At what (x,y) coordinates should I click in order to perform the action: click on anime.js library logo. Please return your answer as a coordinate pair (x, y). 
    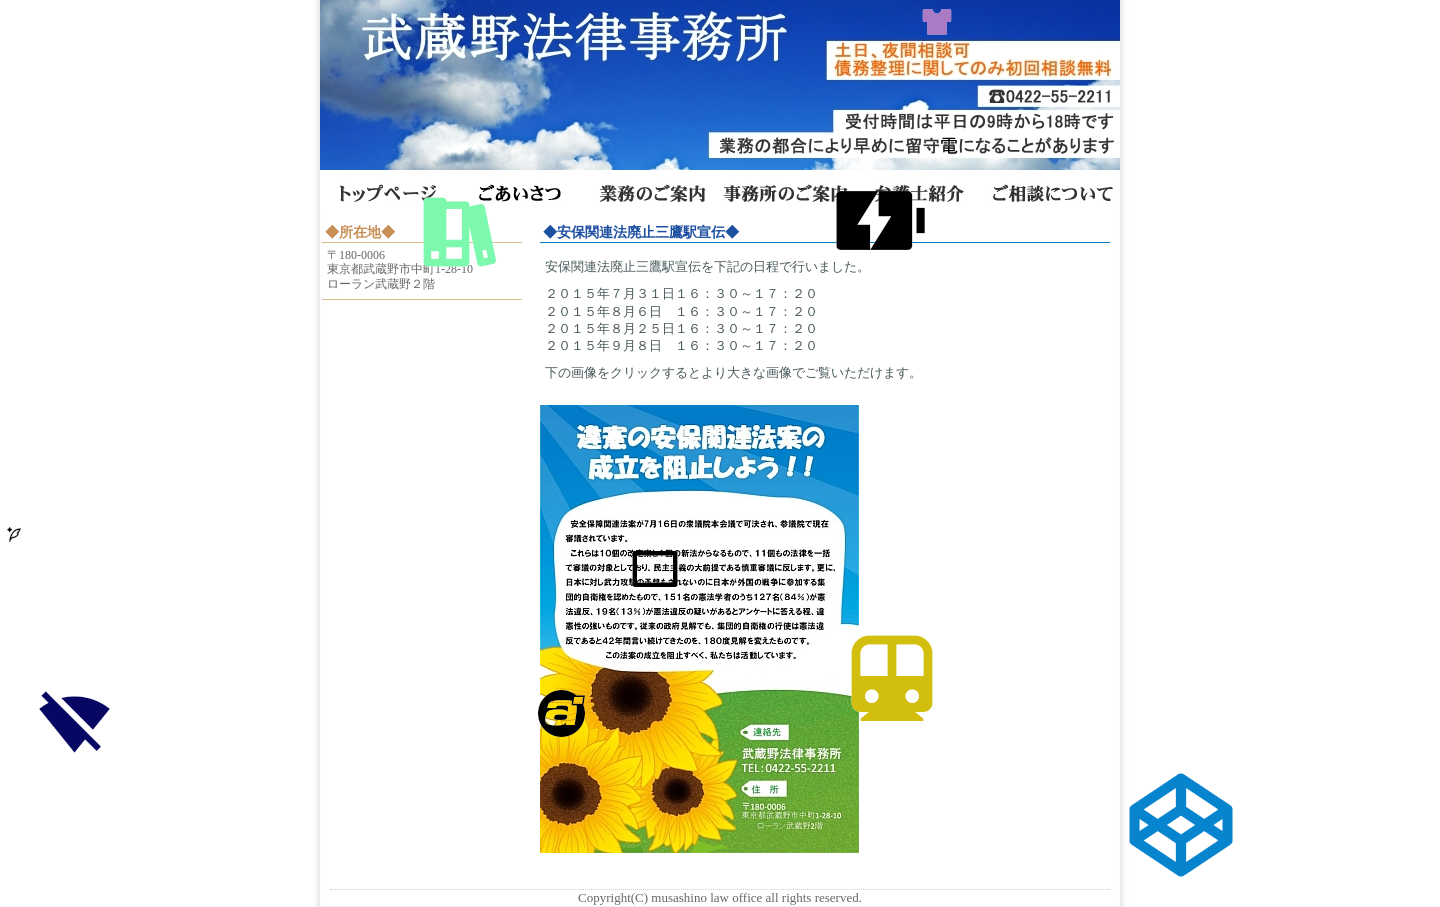
    Looking at the image, I should click on (561, 713).